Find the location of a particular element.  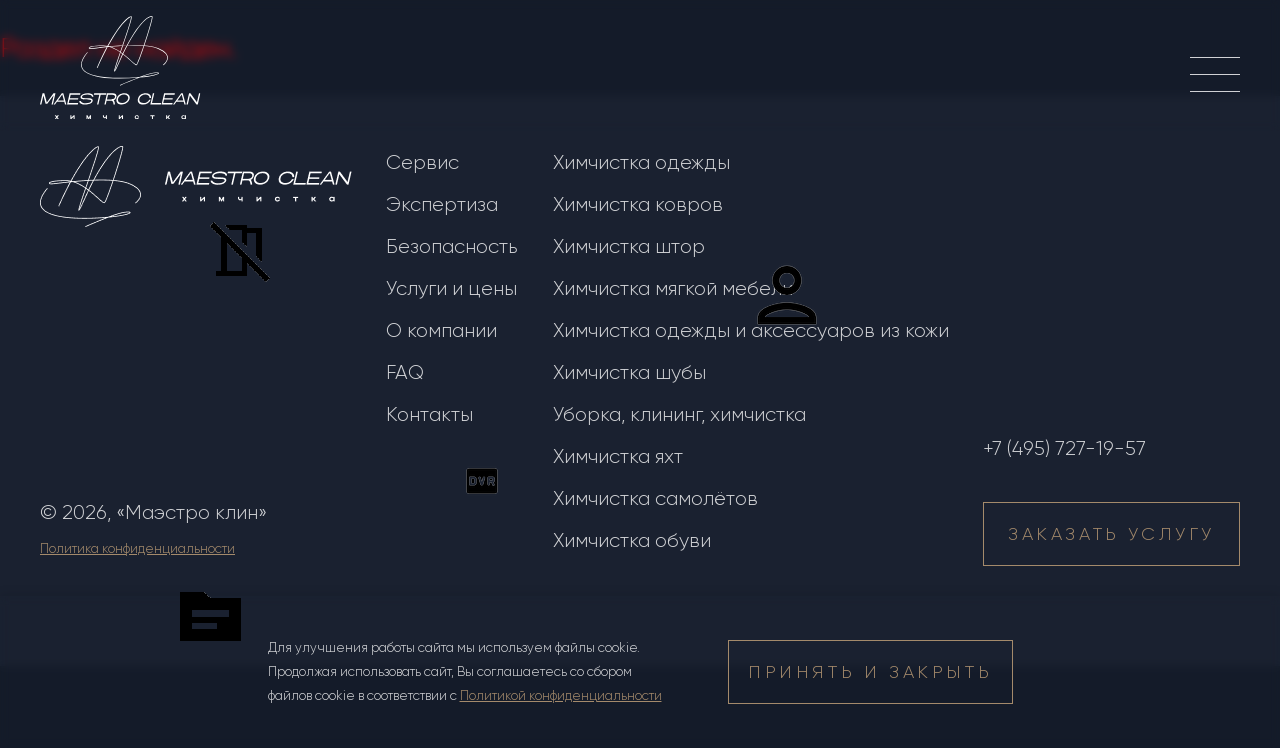

view your profile is located at coordinates (787, 295).